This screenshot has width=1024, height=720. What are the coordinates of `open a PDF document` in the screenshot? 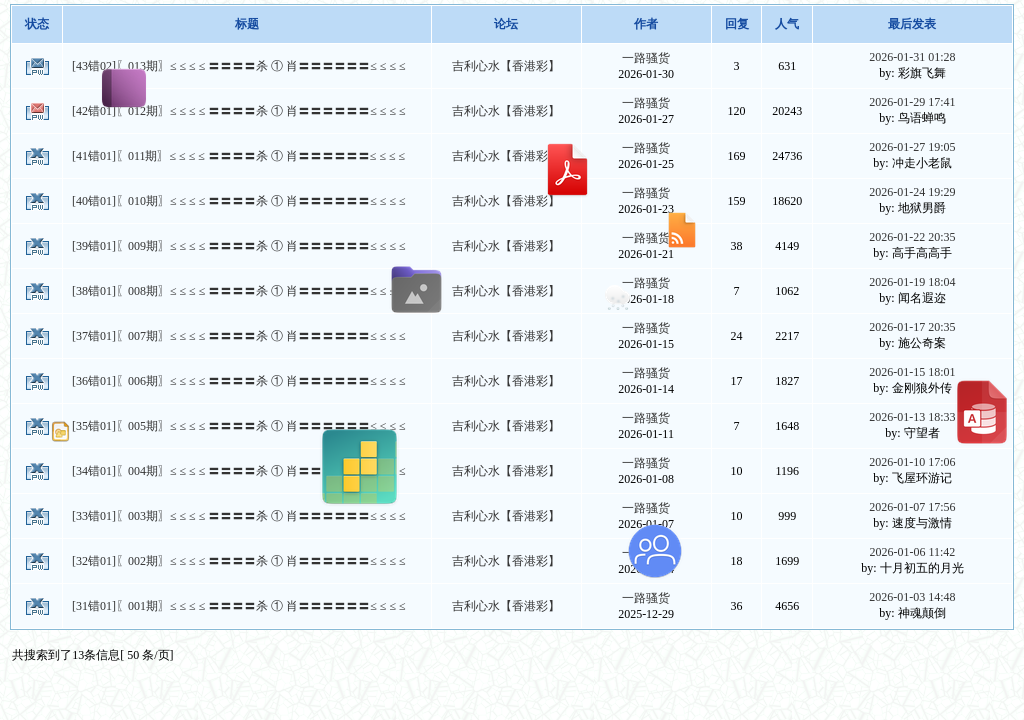 It's located at (567, 170).